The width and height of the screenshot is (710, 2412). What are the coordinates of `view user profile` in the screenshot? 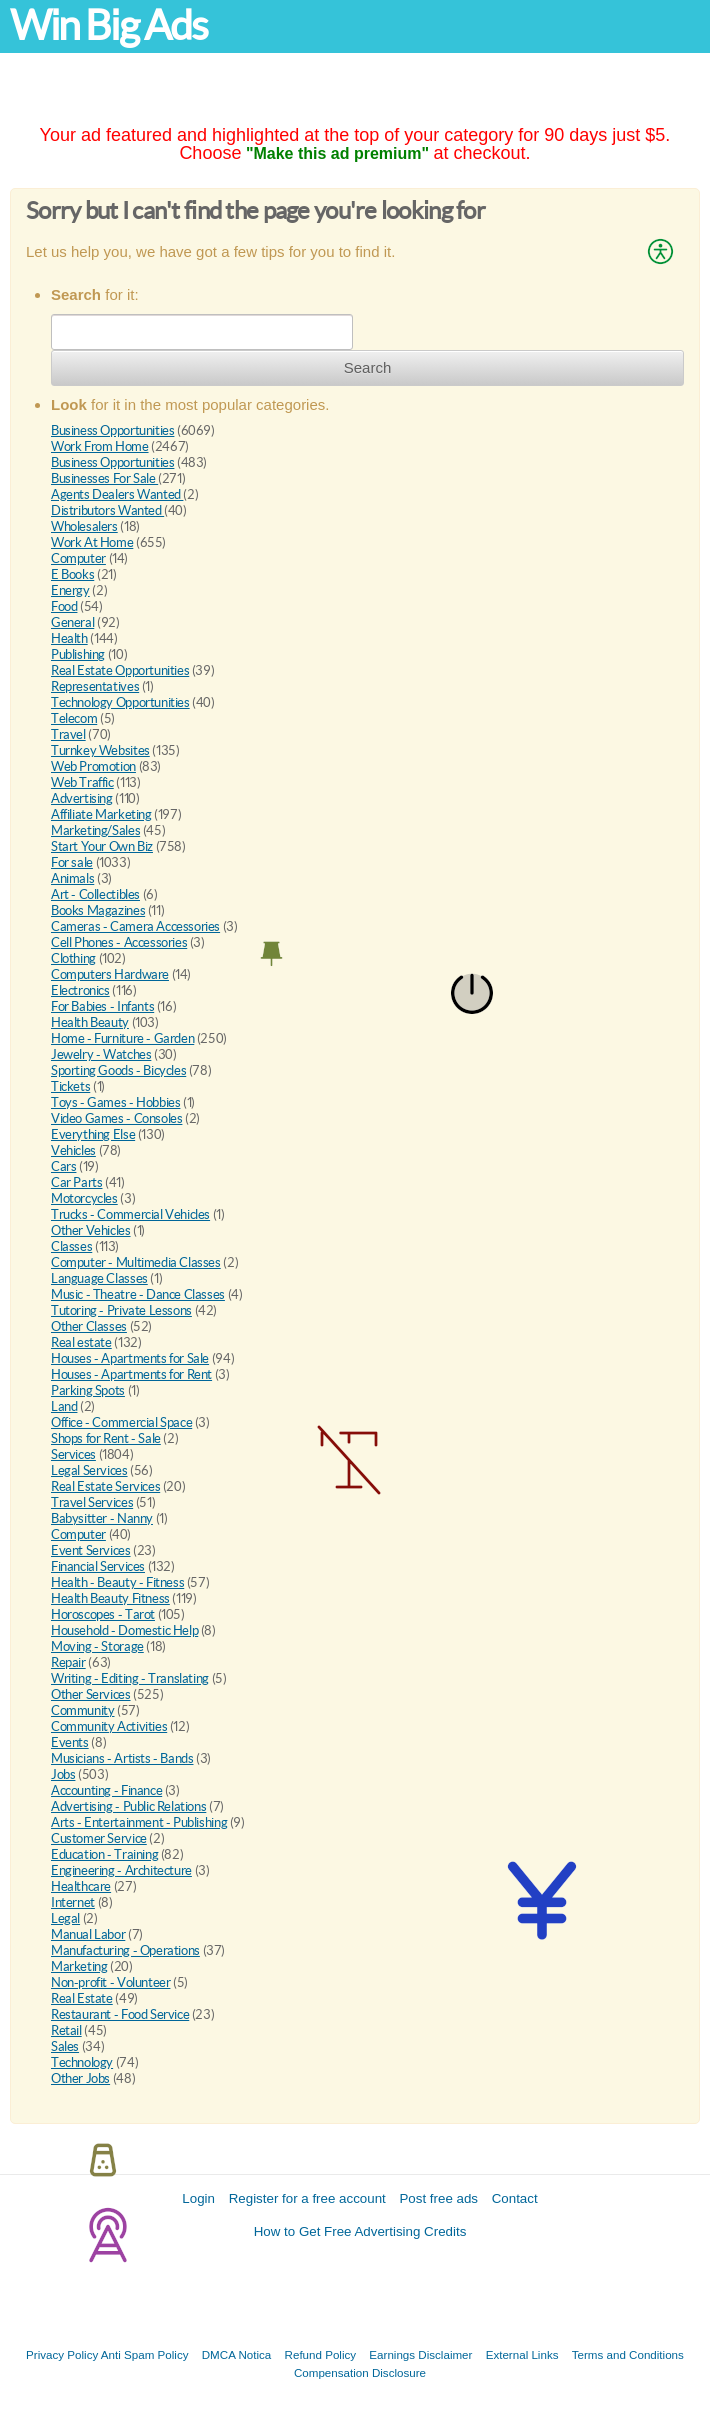 It's located at (660, 251).